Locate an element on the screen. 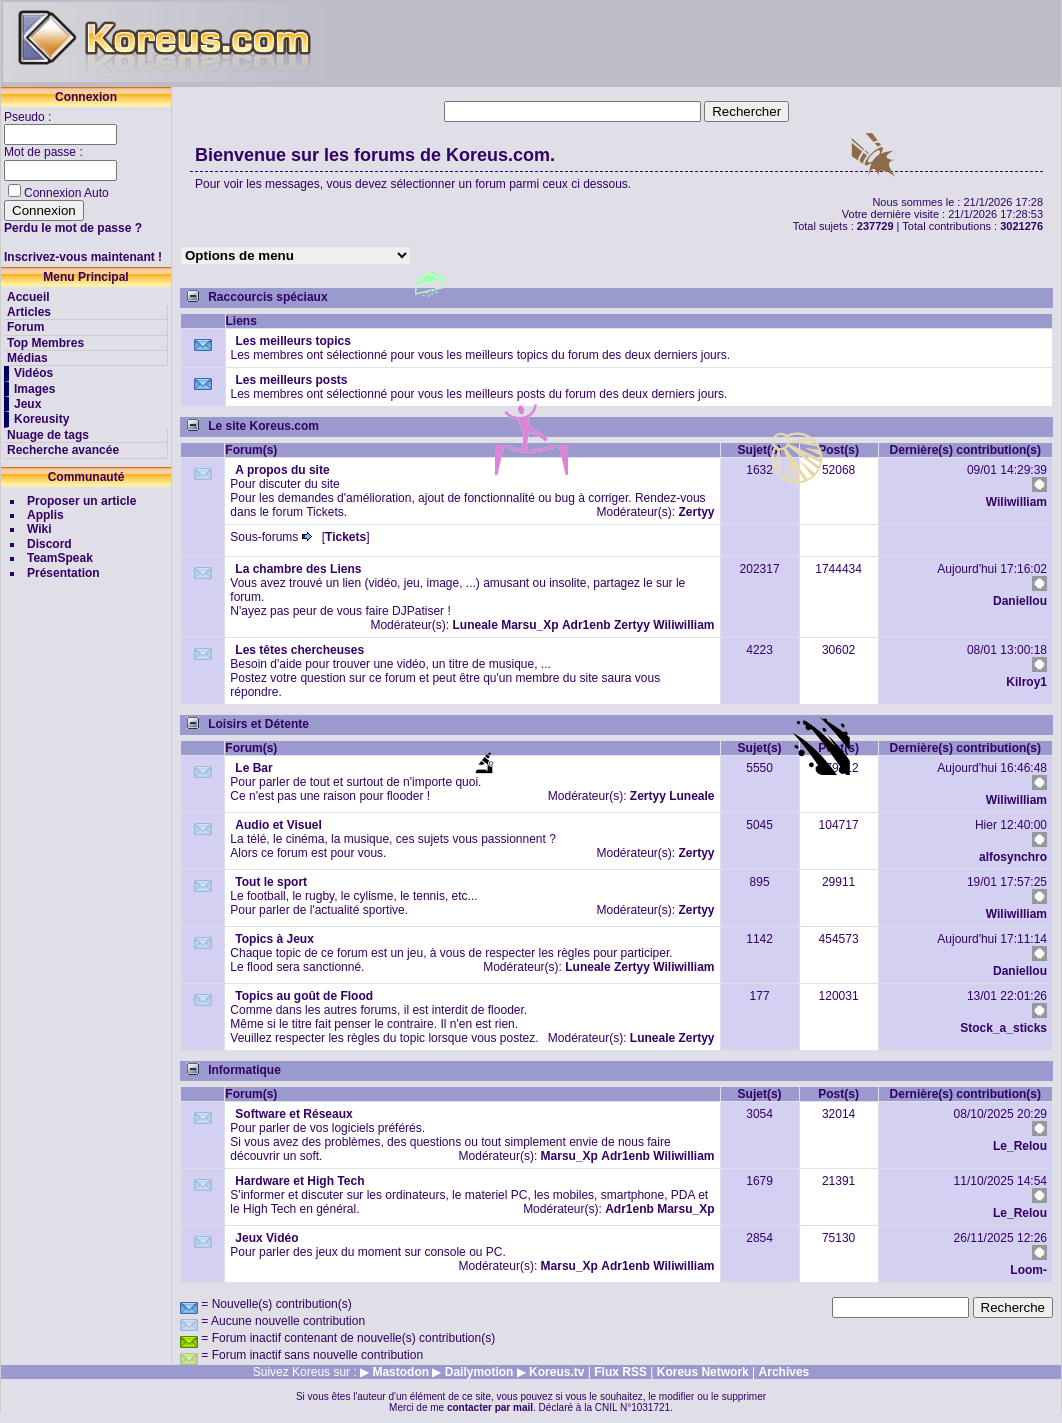 The height and width of the screenshot is (1423, 1062). view a portion of data in a chart is located at coordinates (430, 282).